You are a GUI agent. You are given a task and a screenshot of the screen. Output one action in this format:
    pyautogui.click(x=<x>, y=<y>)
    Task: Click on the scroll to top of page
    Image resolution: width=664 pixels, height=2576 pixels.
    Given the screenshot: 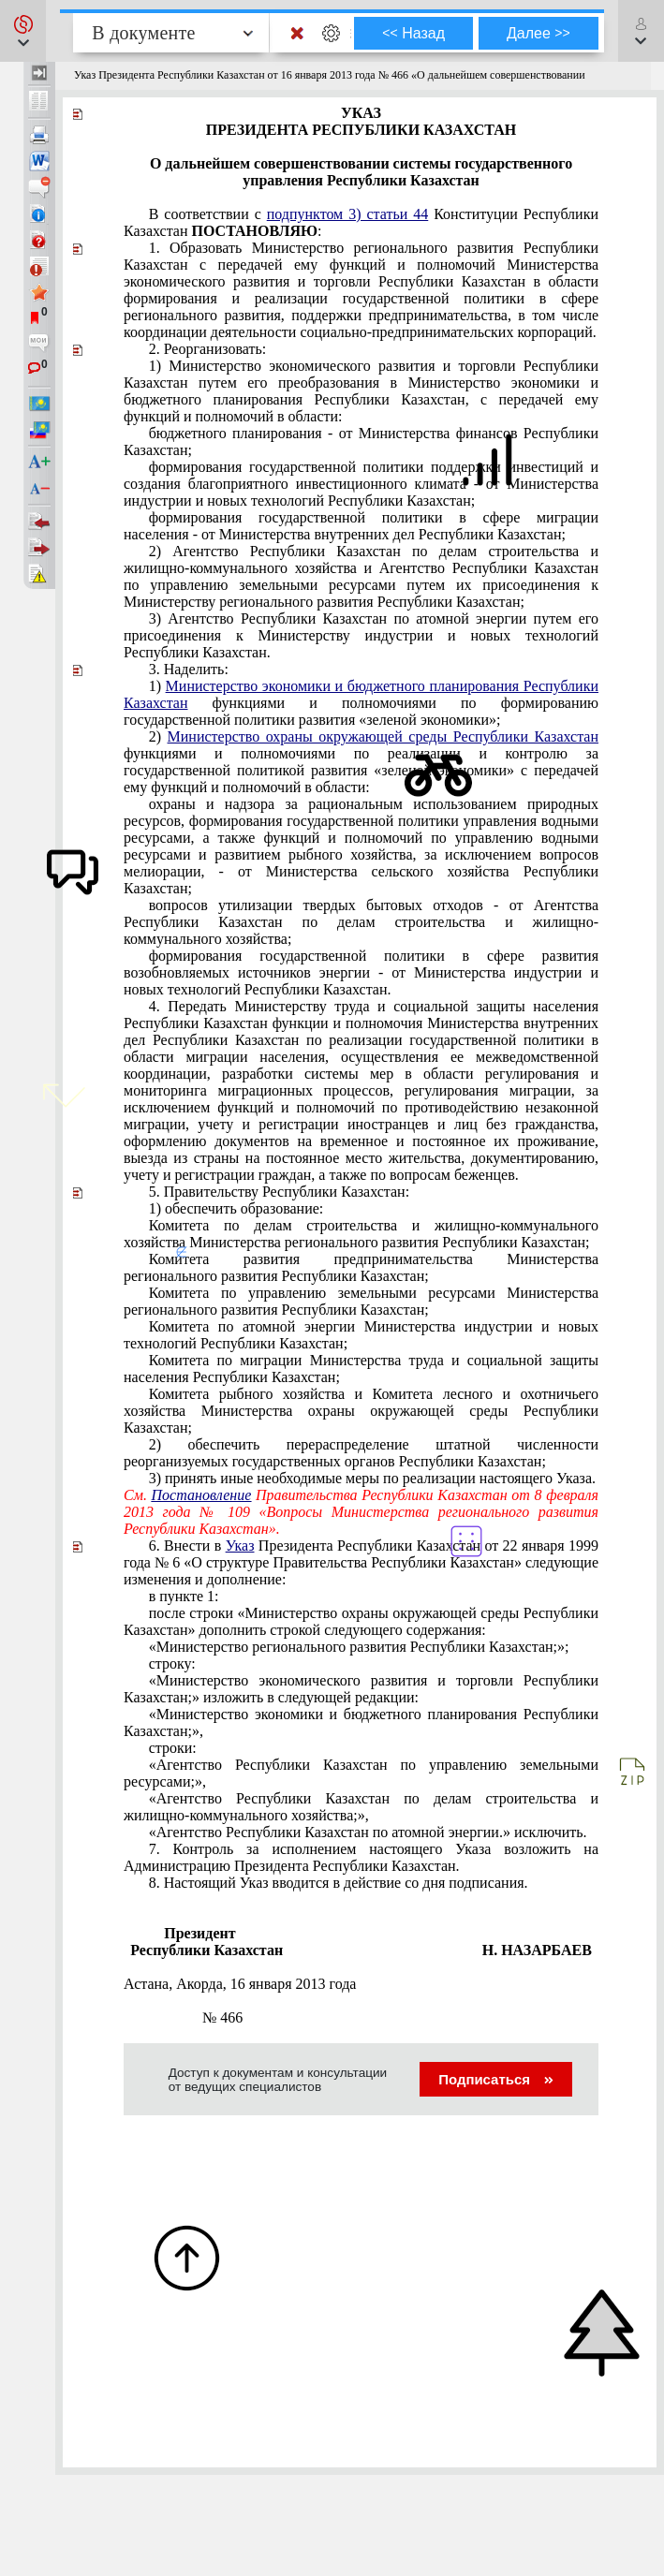 What is the action you would take?
    pyautogui.click(x=186, y=2258)
    